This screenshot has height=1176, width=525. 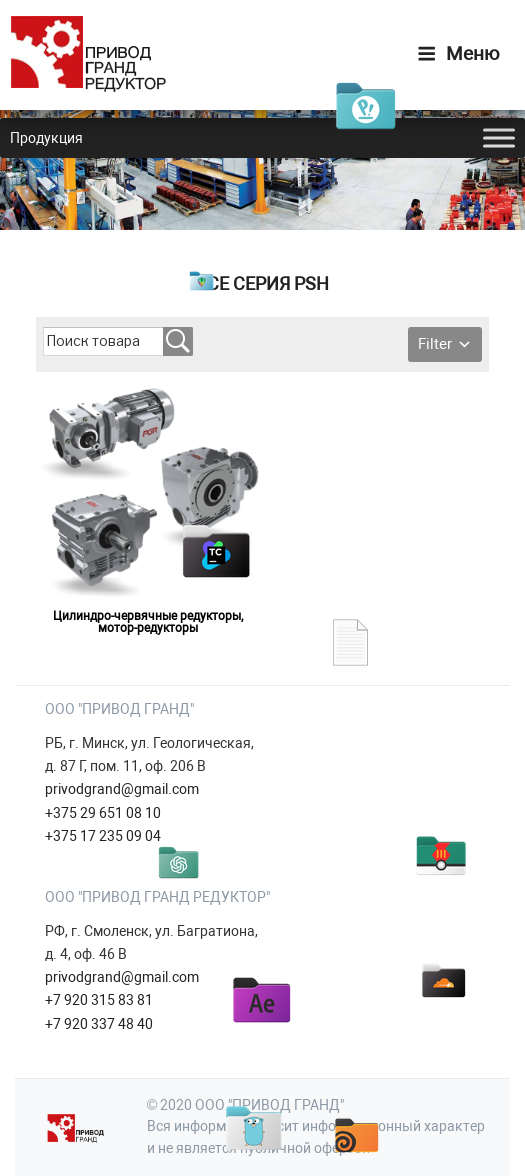 What do you see at coordinates (216, 553) in the screenshot?
I see `open JetBrains TeamCity project folder` at bounding box center [216, 553].